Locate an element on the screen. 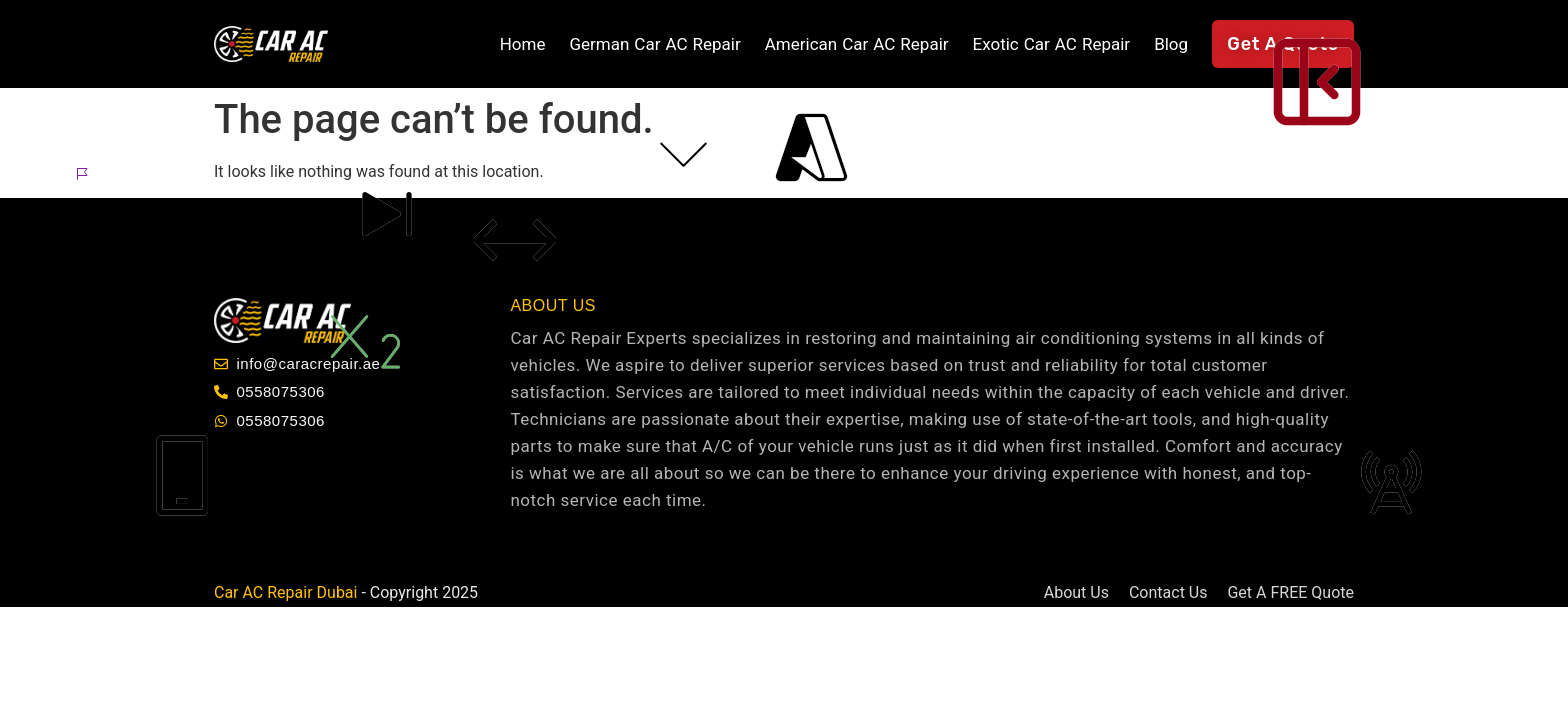  indicates mobile device or smartphone is located at coordinates (179, 475).